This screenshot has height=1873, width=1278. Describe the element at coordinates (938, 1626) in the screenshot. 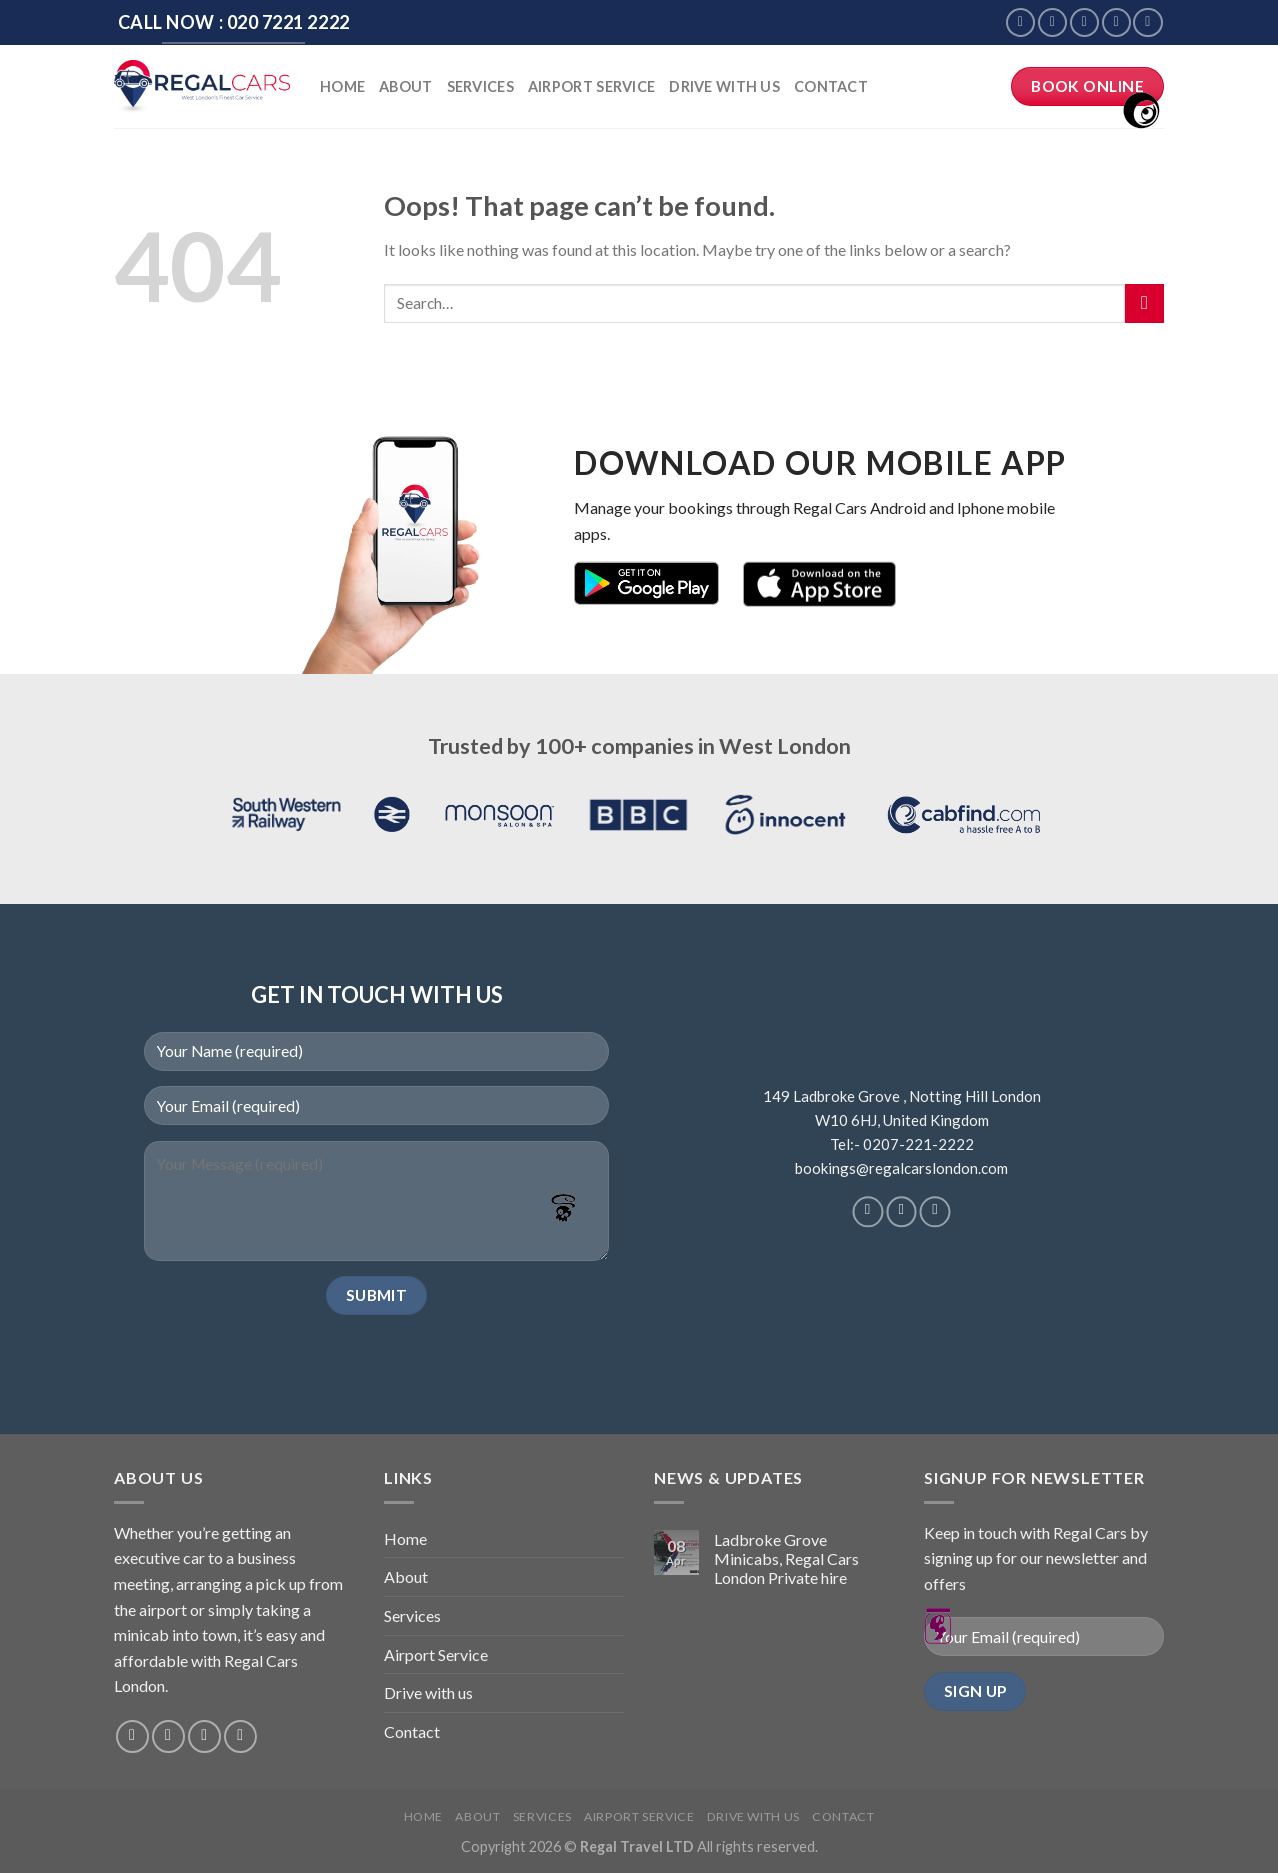

I see `collect or capture a shadow creature` at that location.